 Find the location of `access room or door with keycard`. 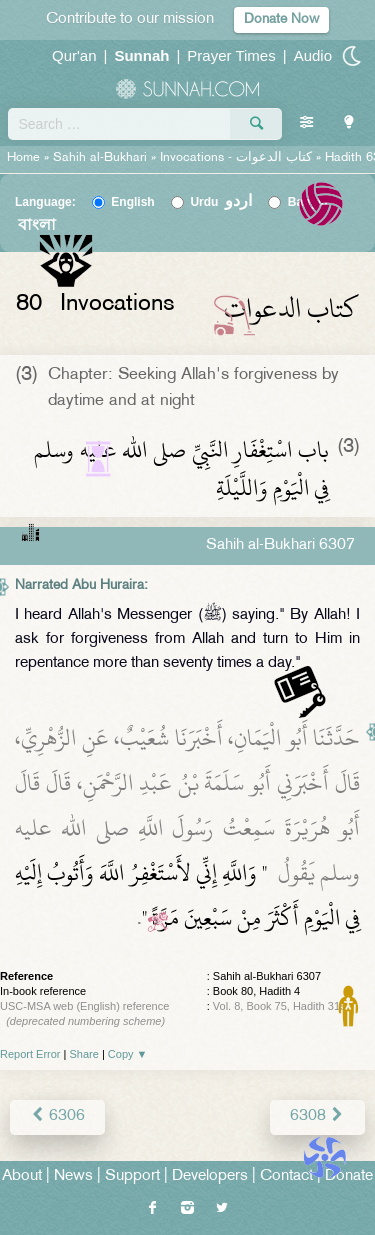

access room or door with keycard is located at coordinates (300, 692).